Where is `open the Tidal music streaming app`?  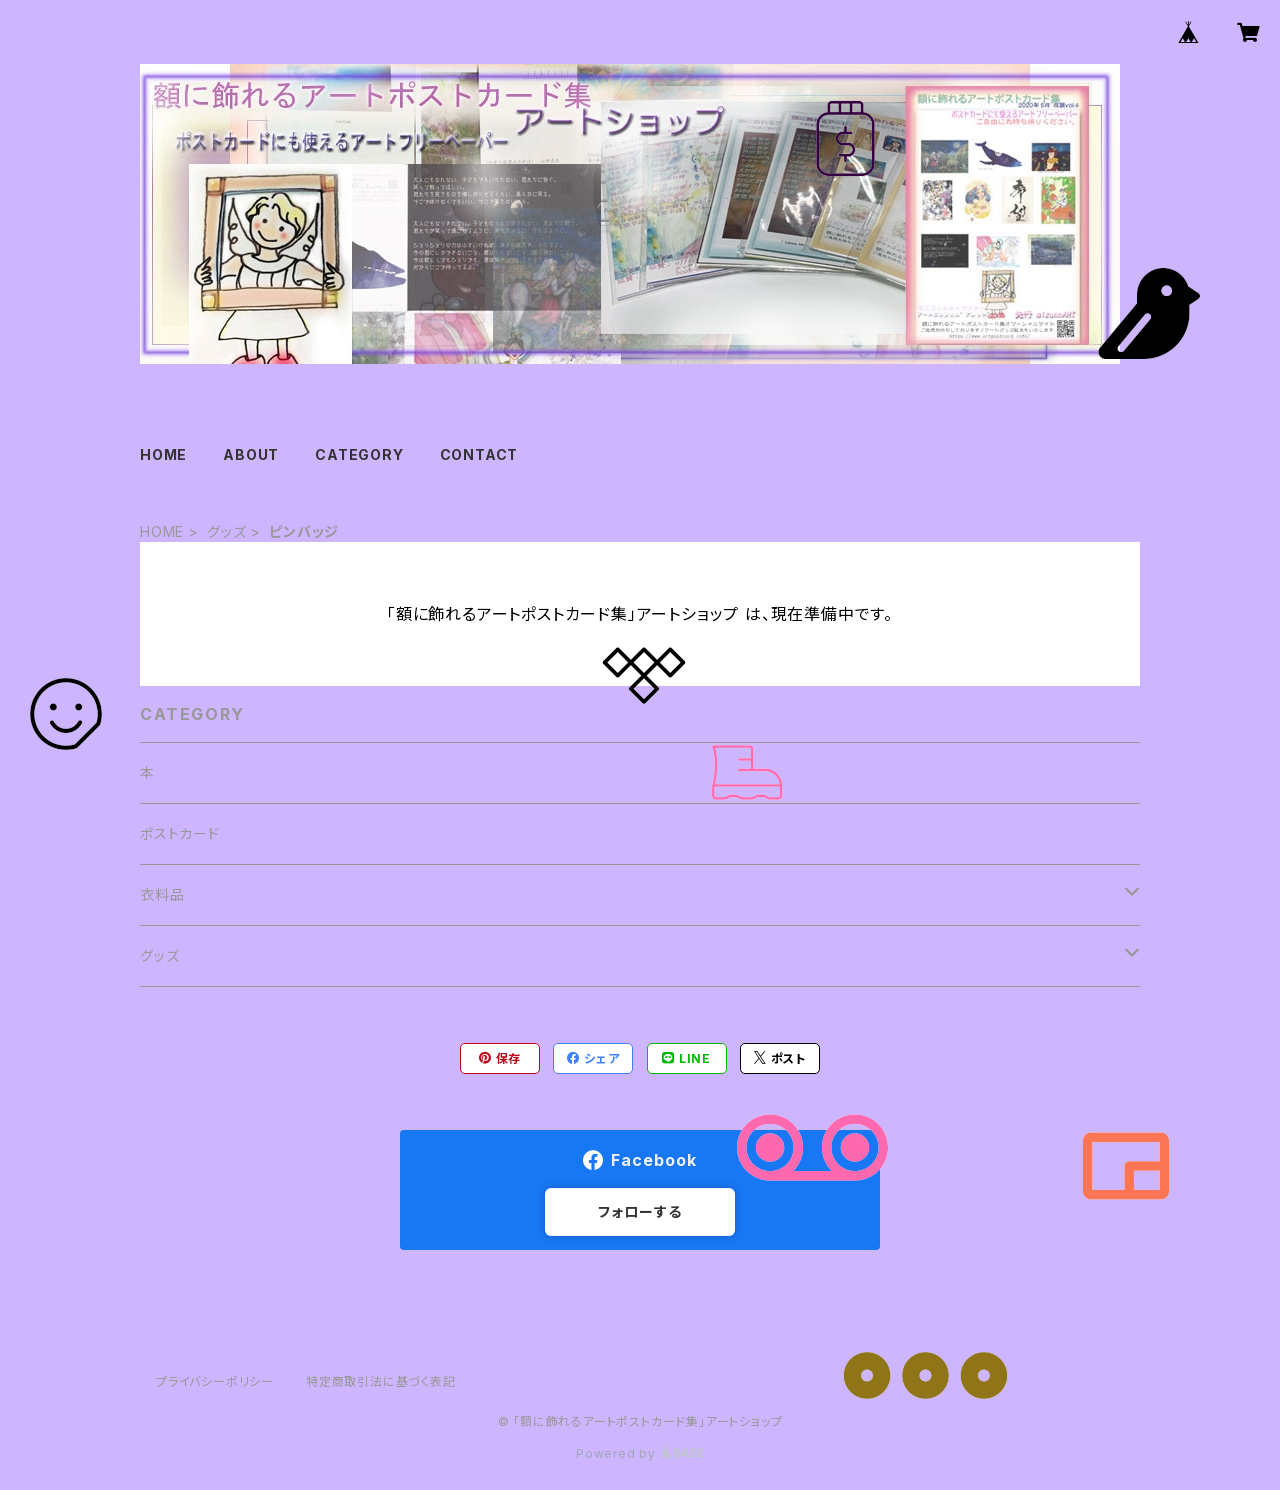
open the Tidal music streaming app is located at coordinates (644, 673).